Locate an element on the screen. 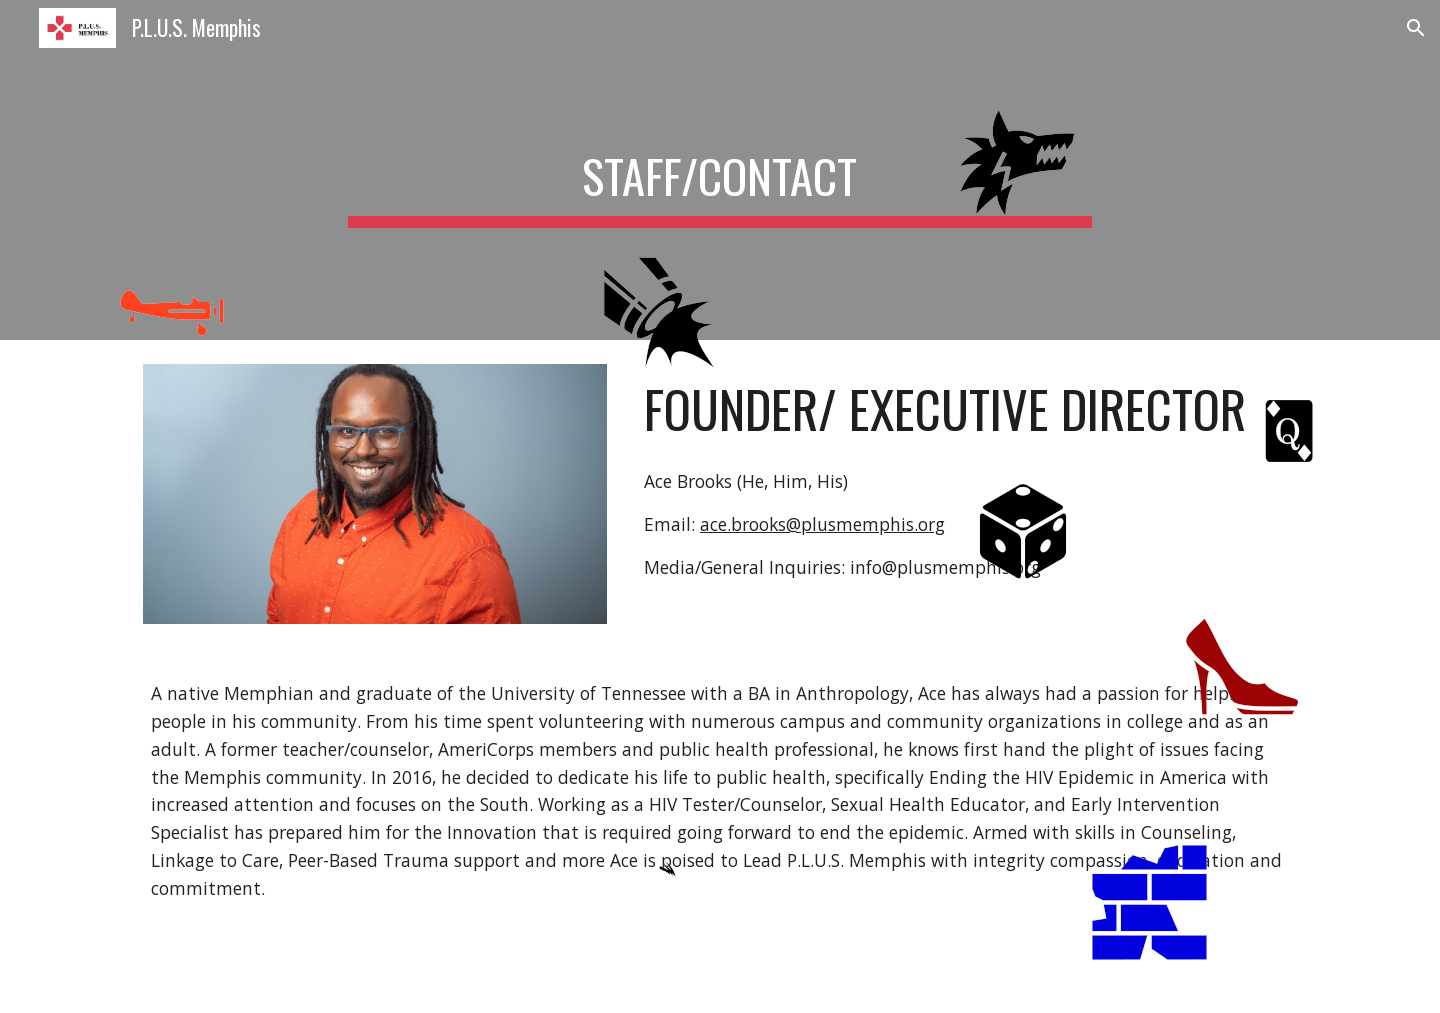  select wolf character or team is located at coordinates (1017, 162).